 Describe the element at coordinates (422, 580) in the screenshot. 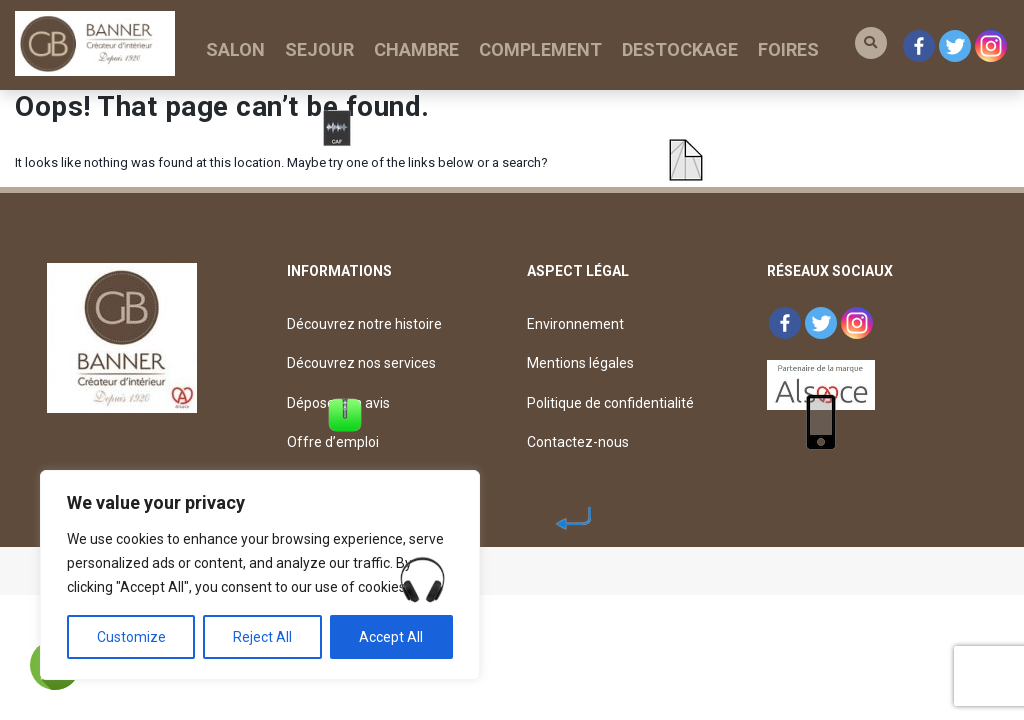

I see `connect bluetooth headphones` at that location.